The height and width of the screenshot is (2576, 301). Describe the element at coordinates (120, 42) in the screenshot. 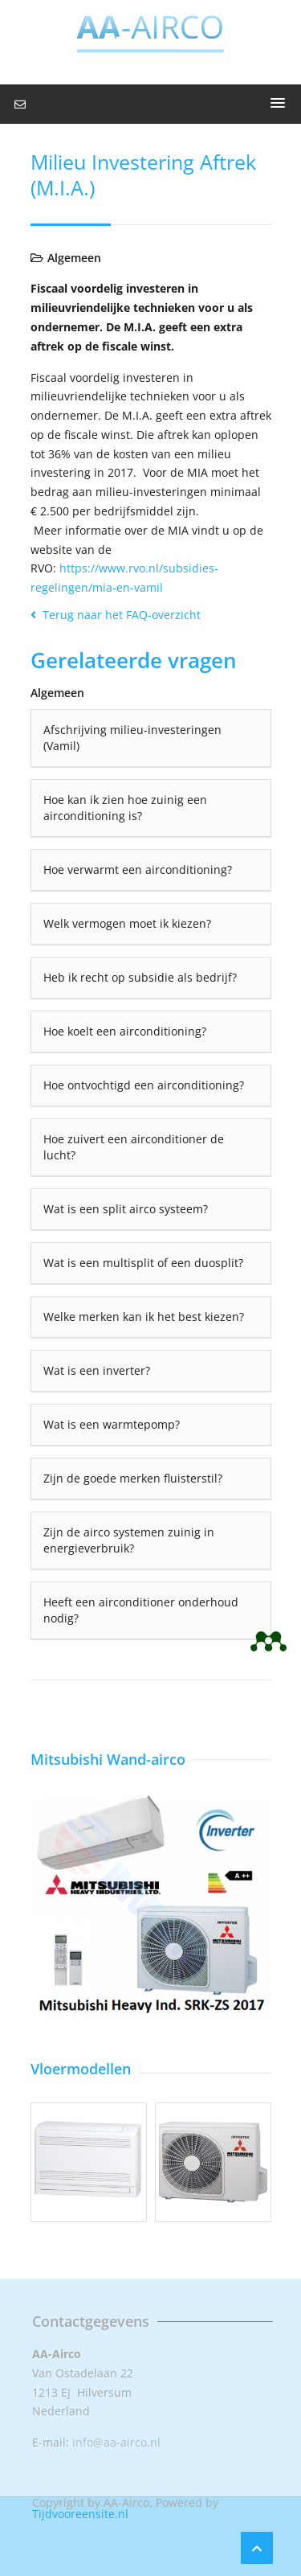

I see `indicates a process has just started or is beginning` at that location.